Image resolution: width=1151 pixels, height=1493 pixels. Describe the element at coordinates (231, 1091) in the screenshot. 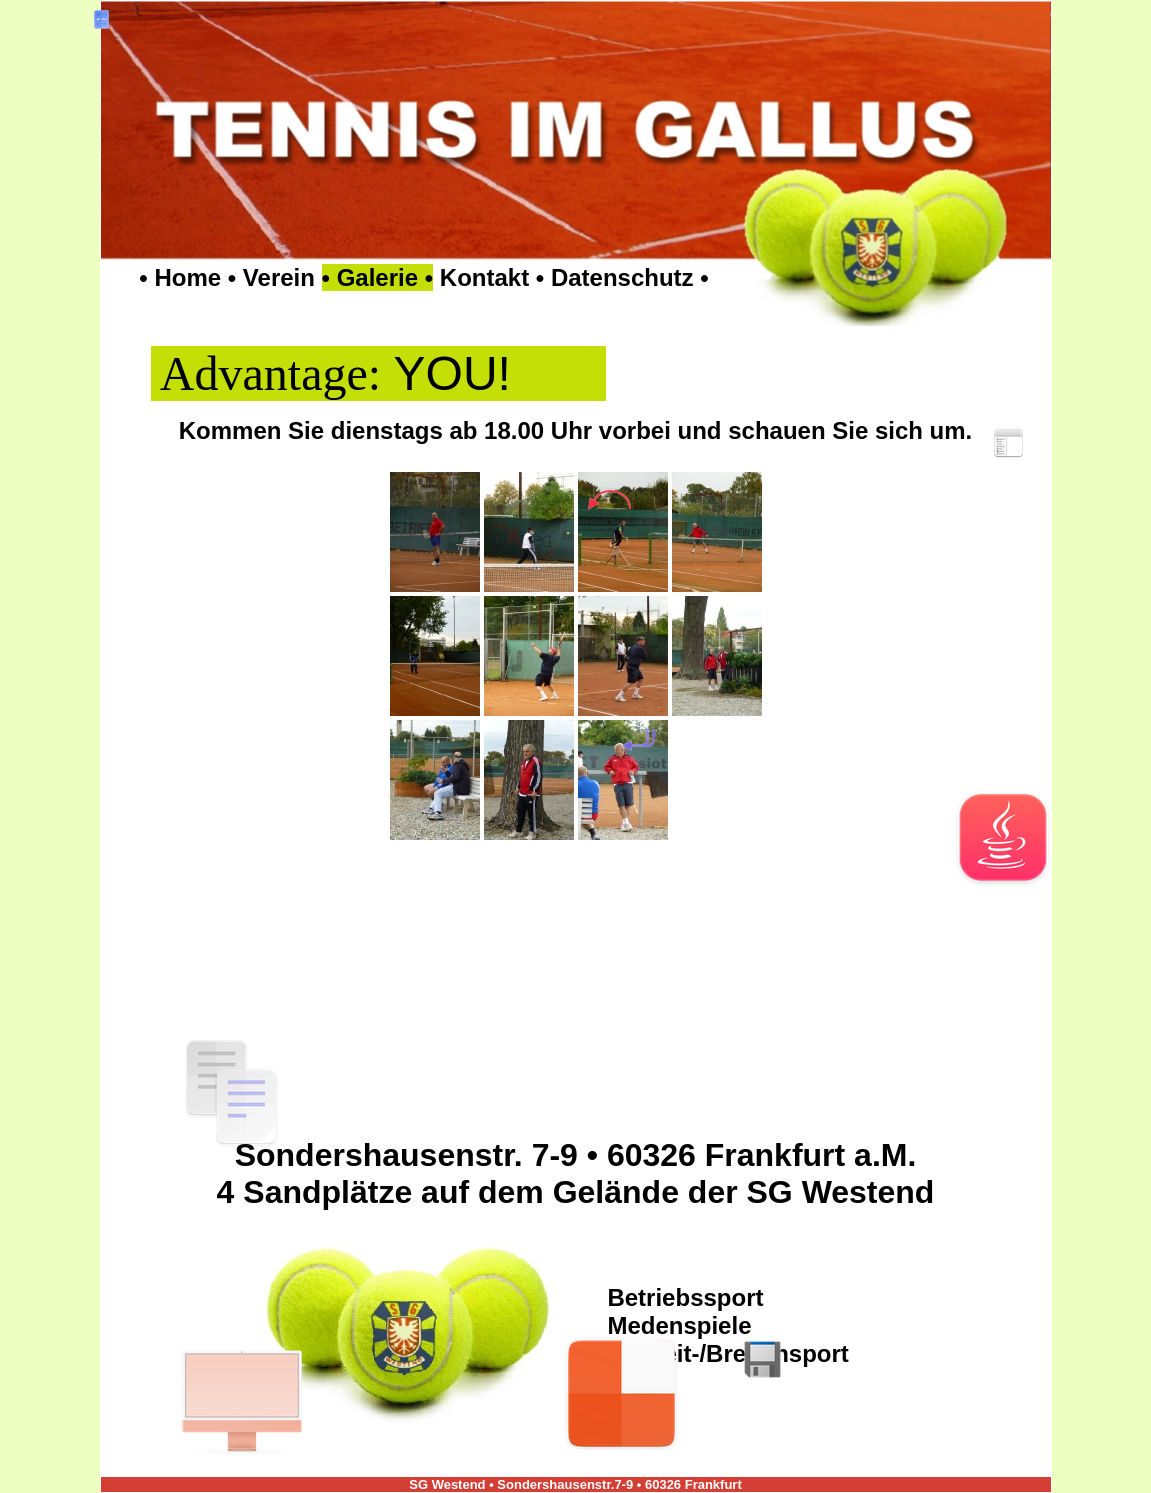

I see `copy selected content to clipboard` at that location.